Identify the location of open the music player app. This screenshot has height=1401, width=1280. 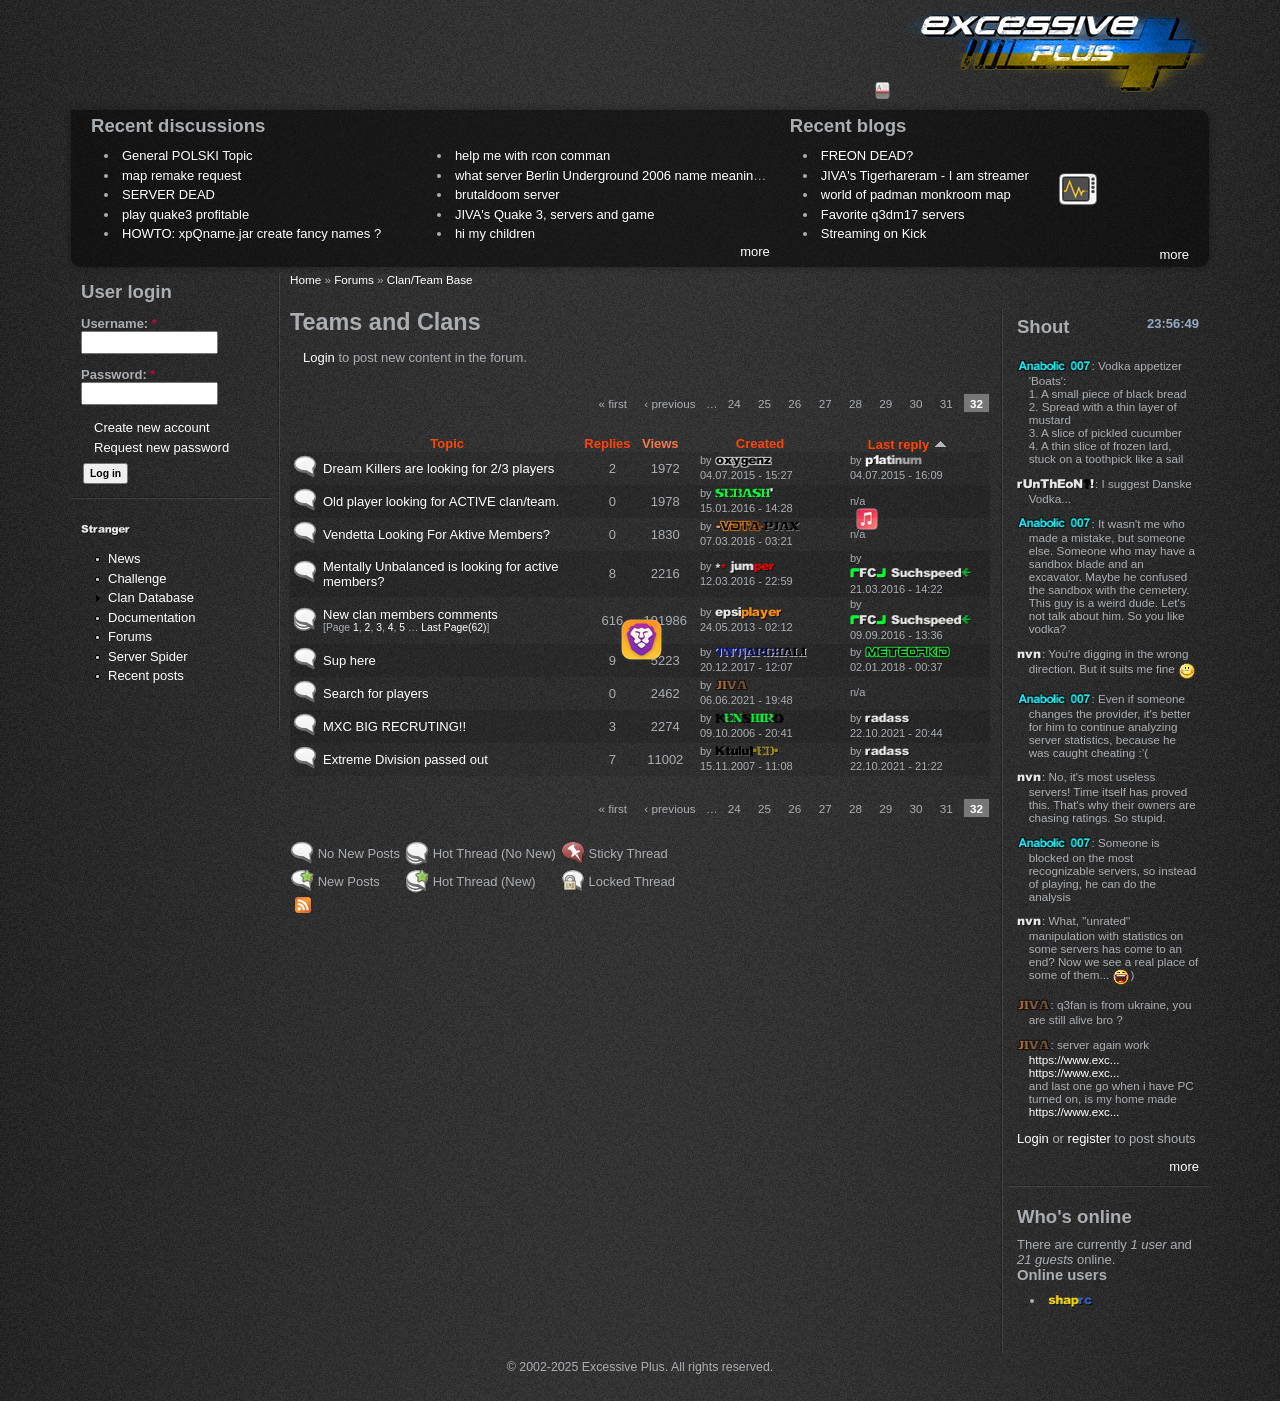
(867, 519).